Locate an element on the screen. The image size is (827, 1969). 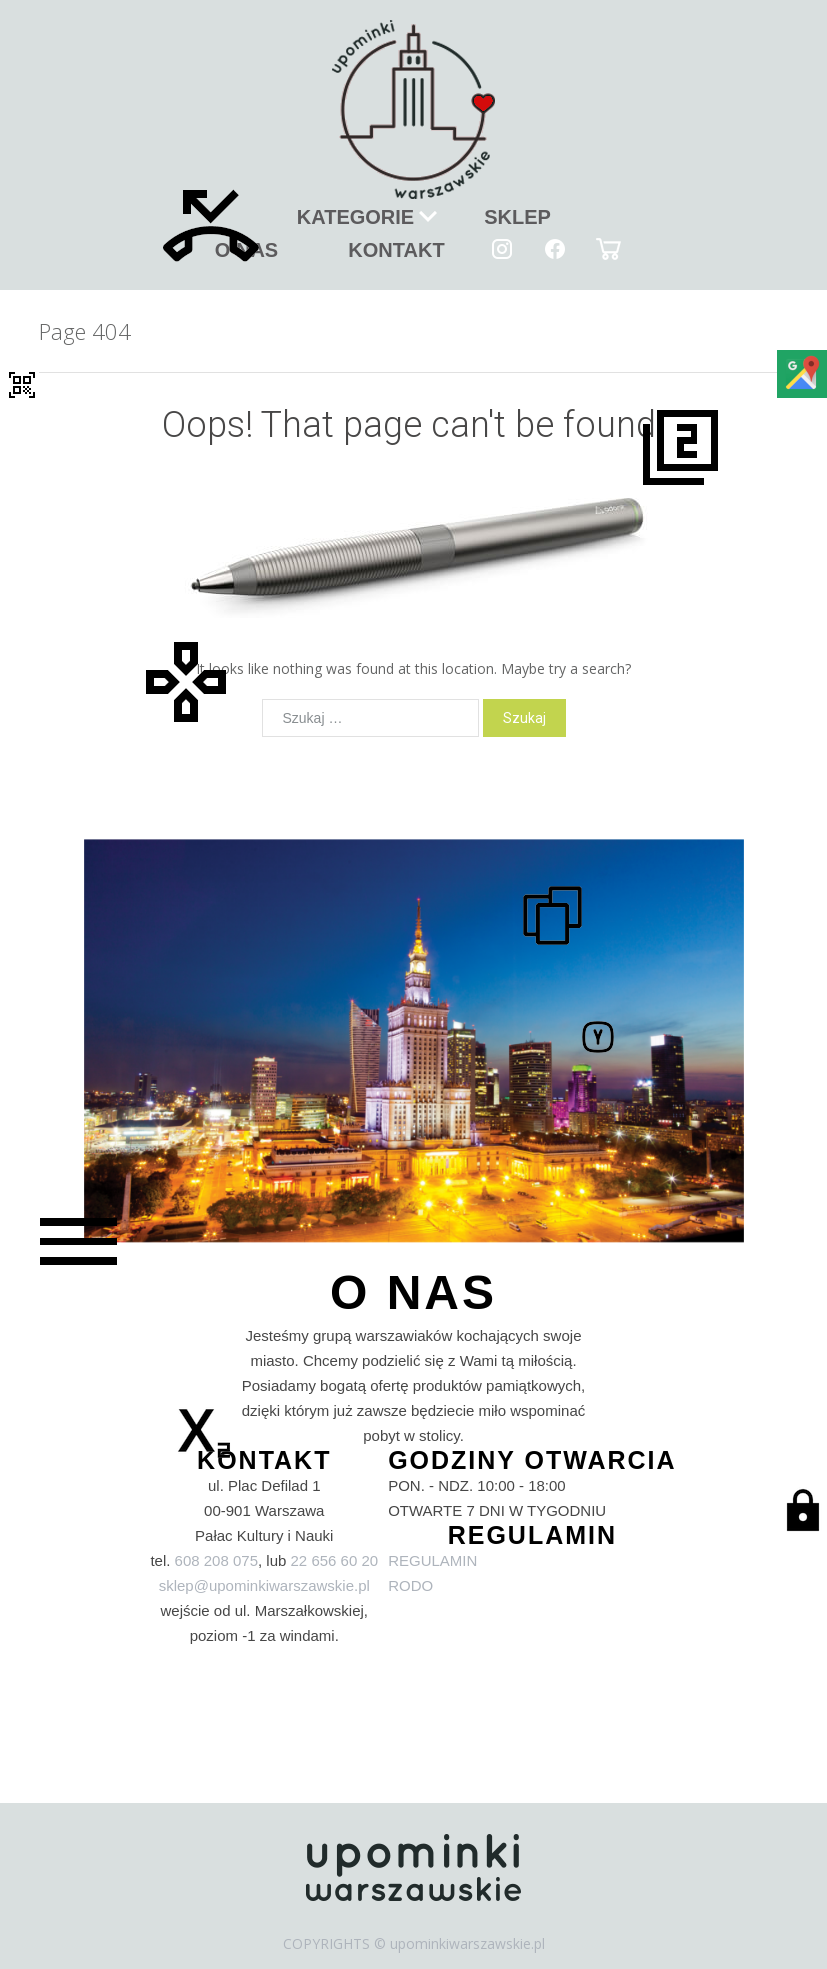
scan a QR code is located at coordinates (22, 385).